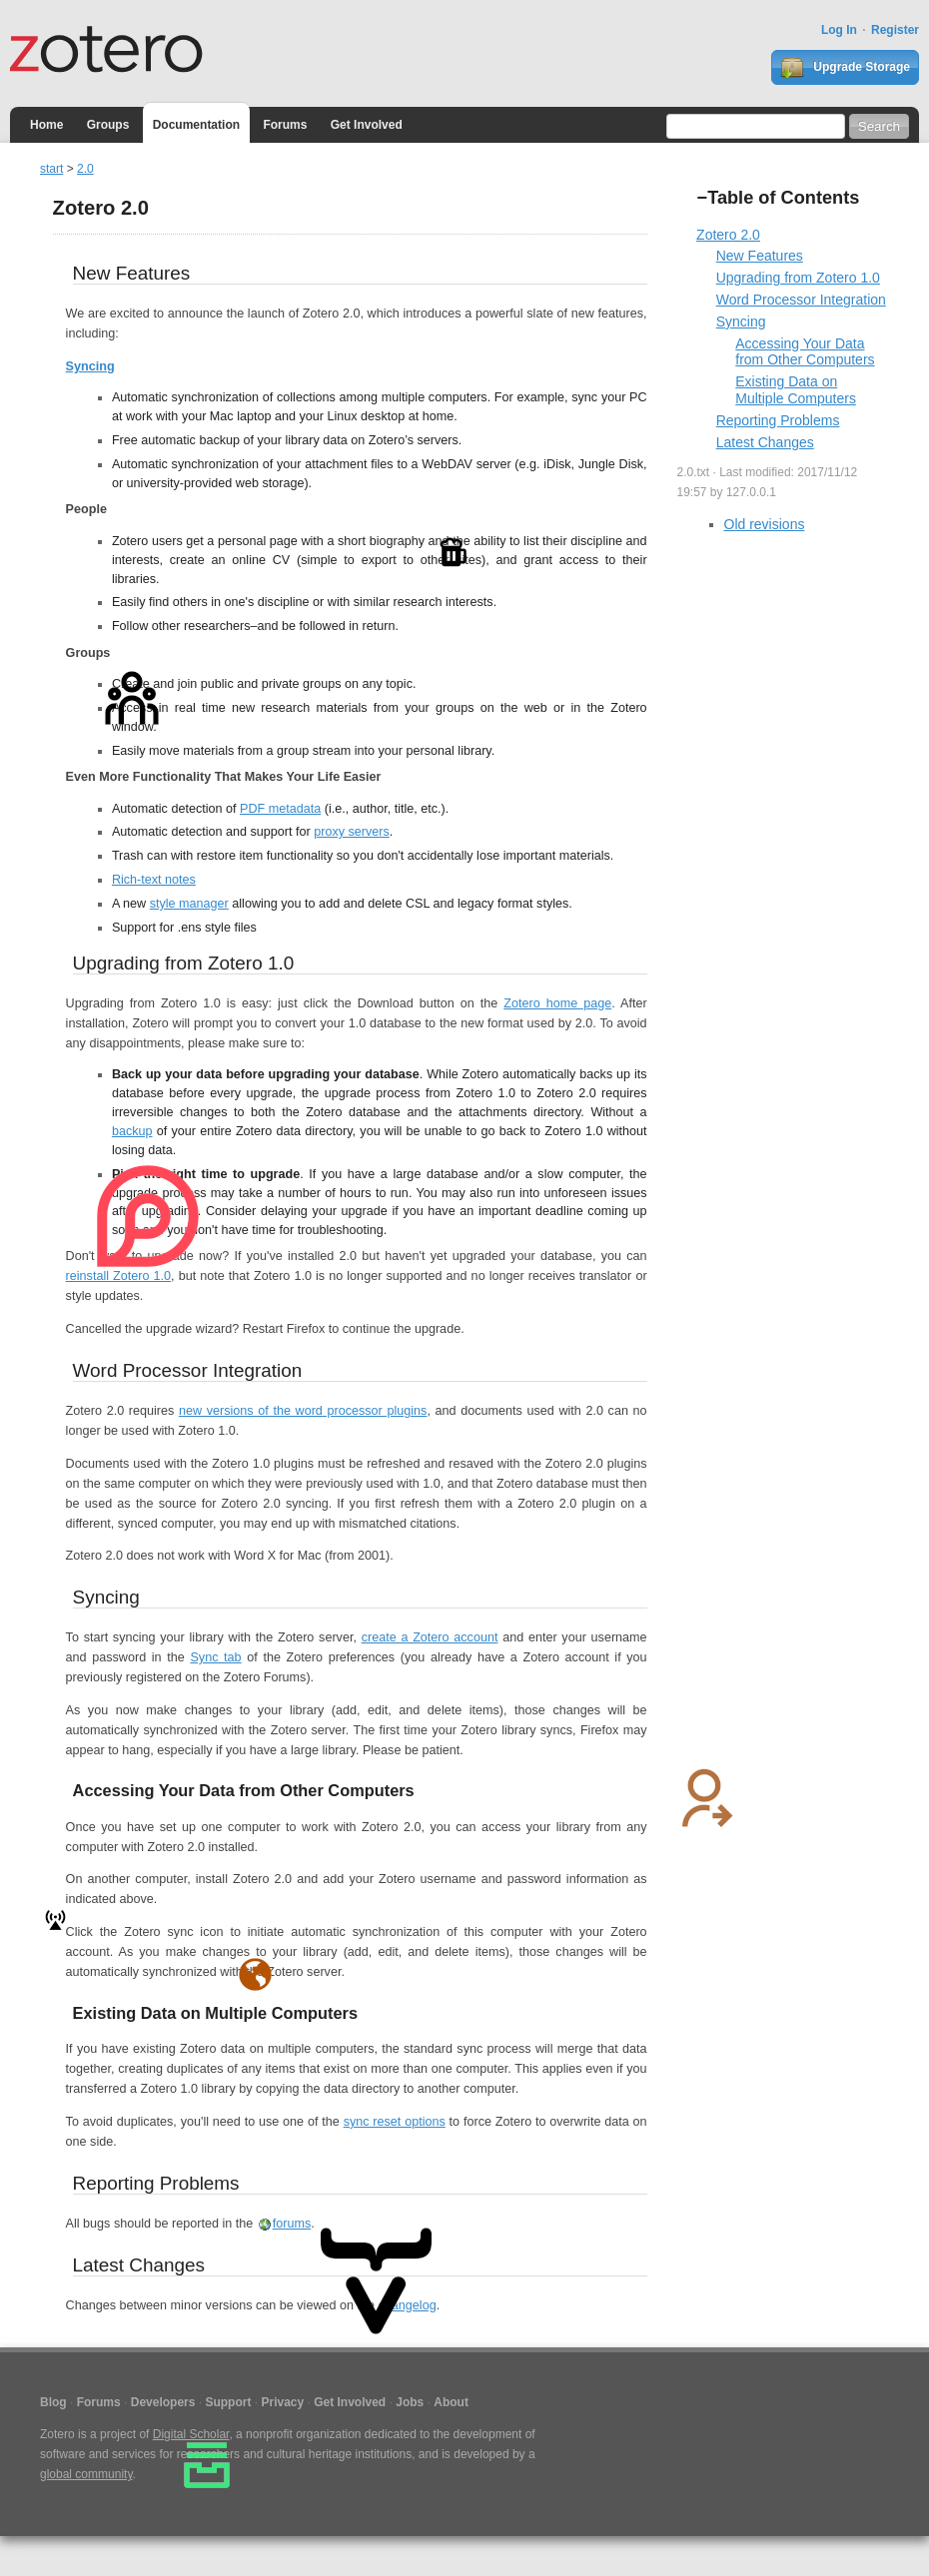 The width and height of the screenshot is (929, 2576). What do you see at coordinates (454, 552) in the screenshot?
I see `browse nearby bars or breweries` at bounding box center [454, 552].